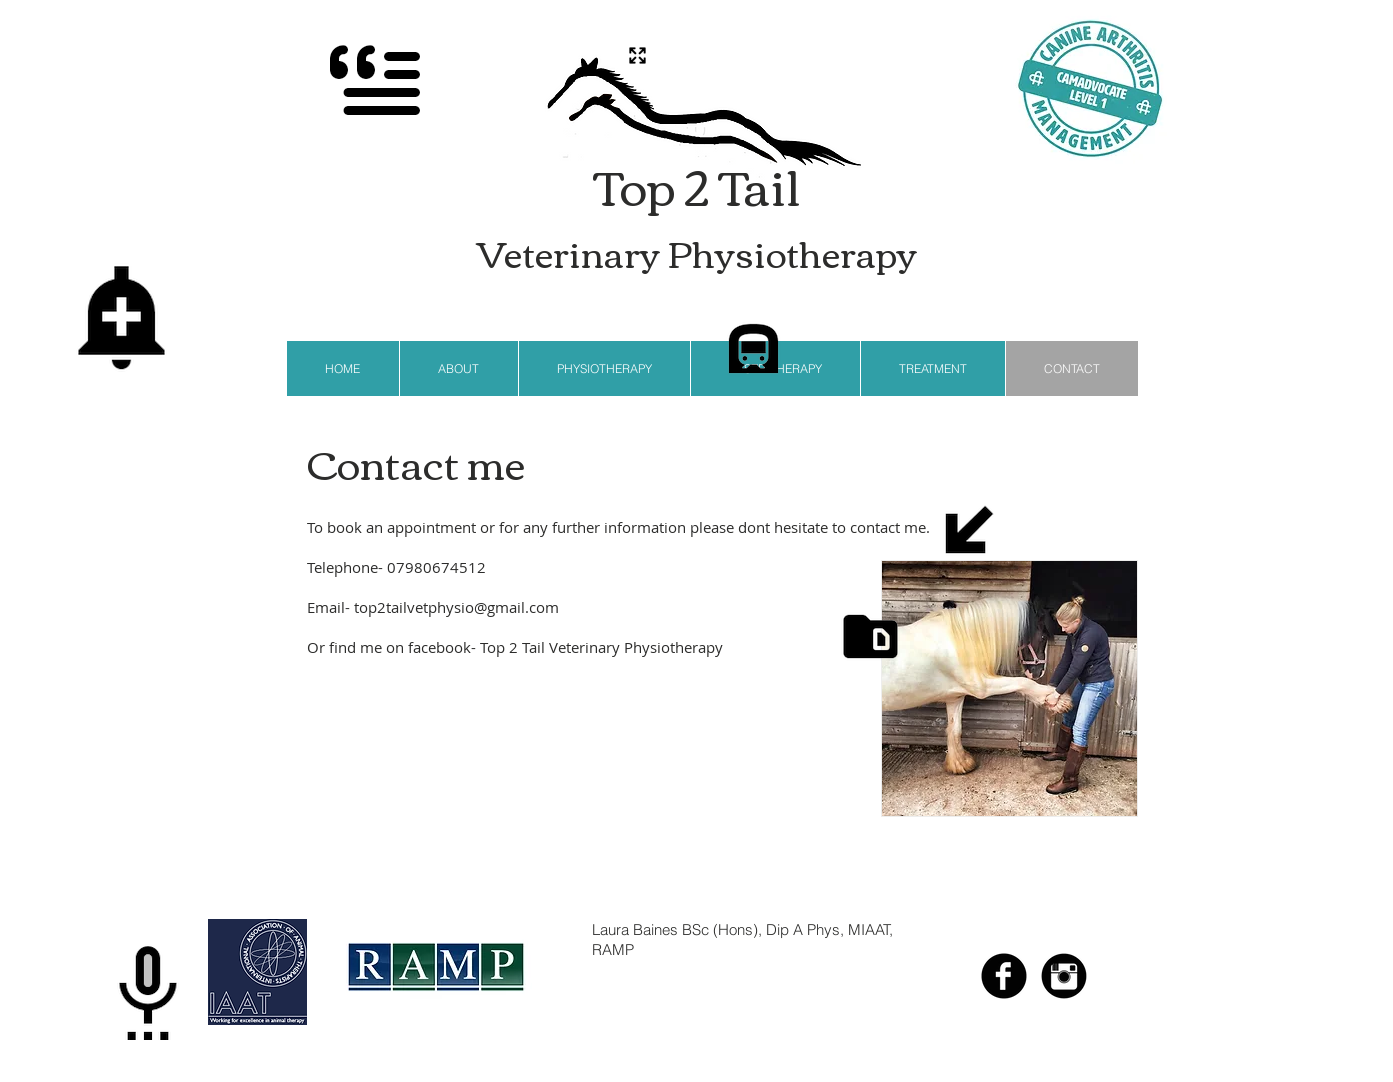  I want to click on transit entry or exit point on a map, so click(969, 529).